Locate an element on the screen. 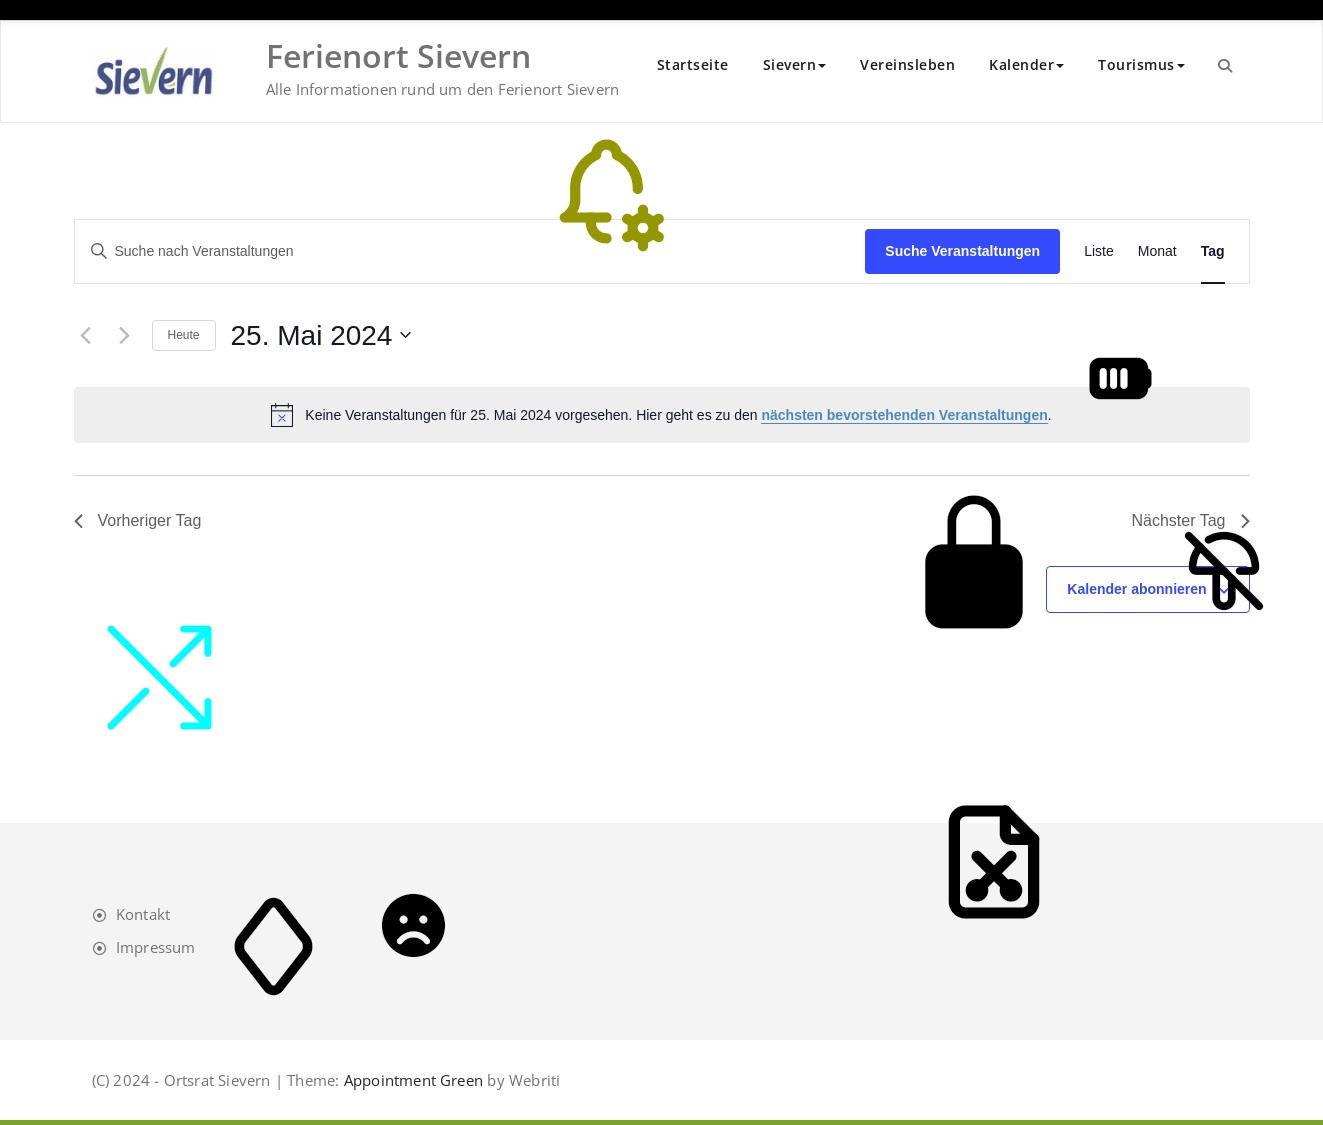  indicates a locked or secured item is located at coordinates (974, 562).